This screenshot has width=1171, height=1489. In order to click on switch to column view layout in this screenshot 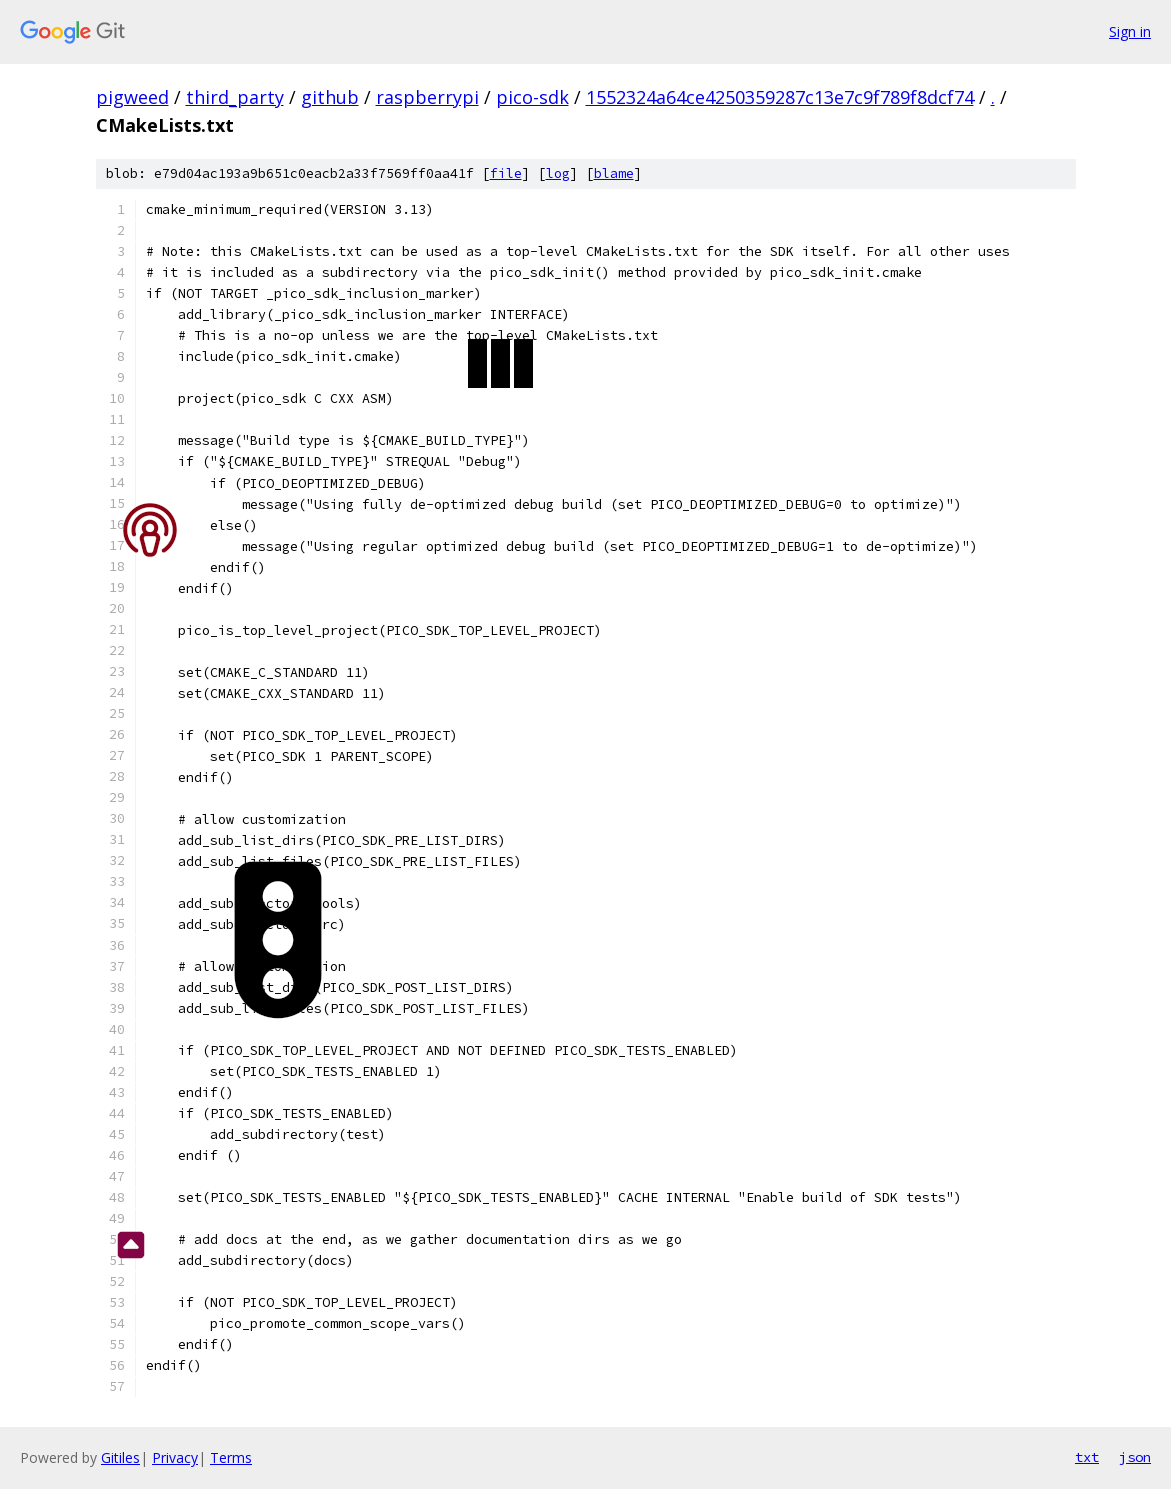, I will do `click(498, 365)`.